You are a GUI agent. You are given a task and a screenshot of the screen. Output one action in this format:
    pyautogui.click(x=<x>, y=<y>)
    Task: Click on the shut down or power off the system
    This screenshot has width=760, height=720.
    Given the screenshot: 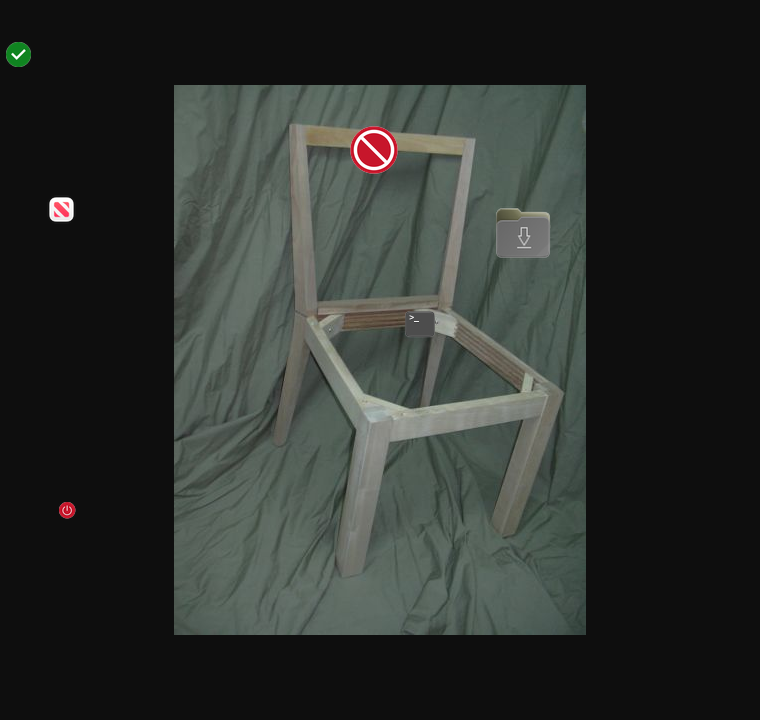 What is the action you would take?
    pyautogui.click(x=67, y=510)
    